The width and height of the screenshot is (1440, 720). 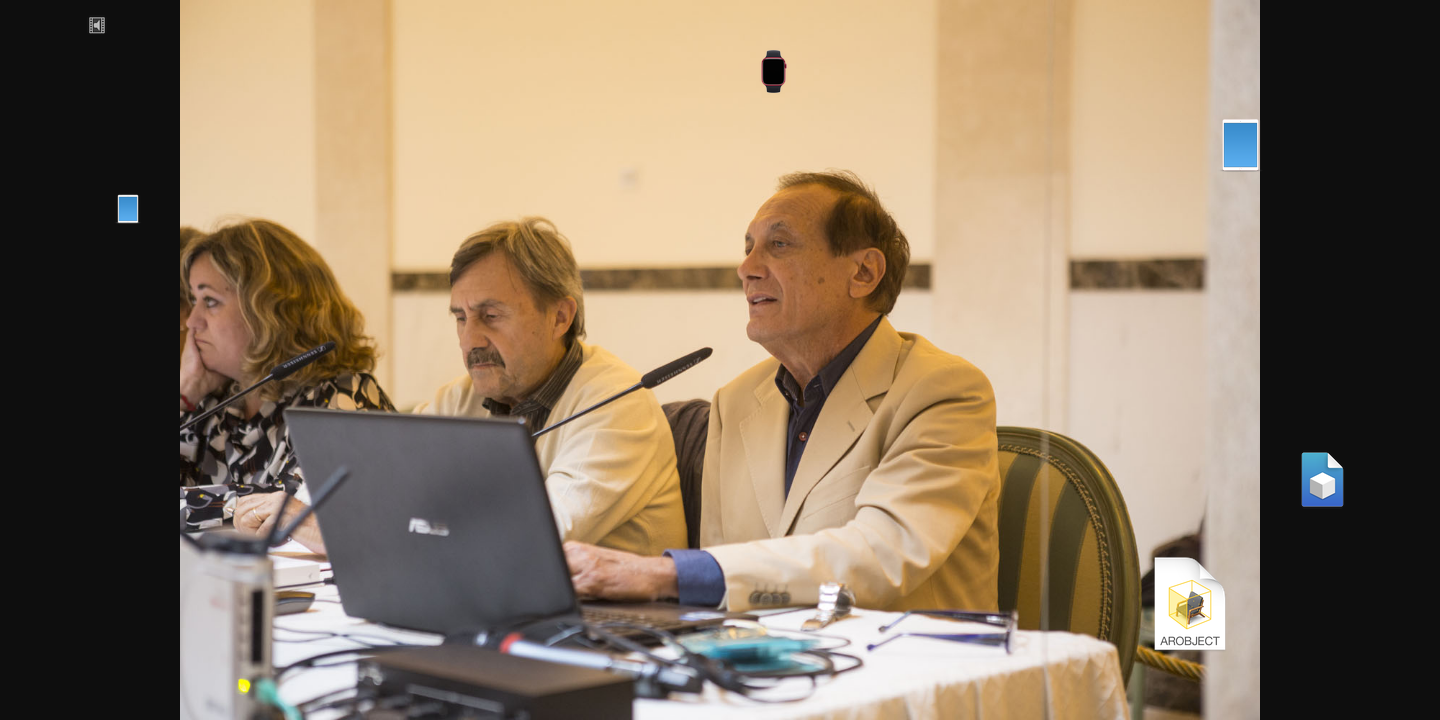 What do you see at coordinates (773, 71) in the screenshot?
I see `apple watch series 8 device icon` at bounding box center [773, 71].